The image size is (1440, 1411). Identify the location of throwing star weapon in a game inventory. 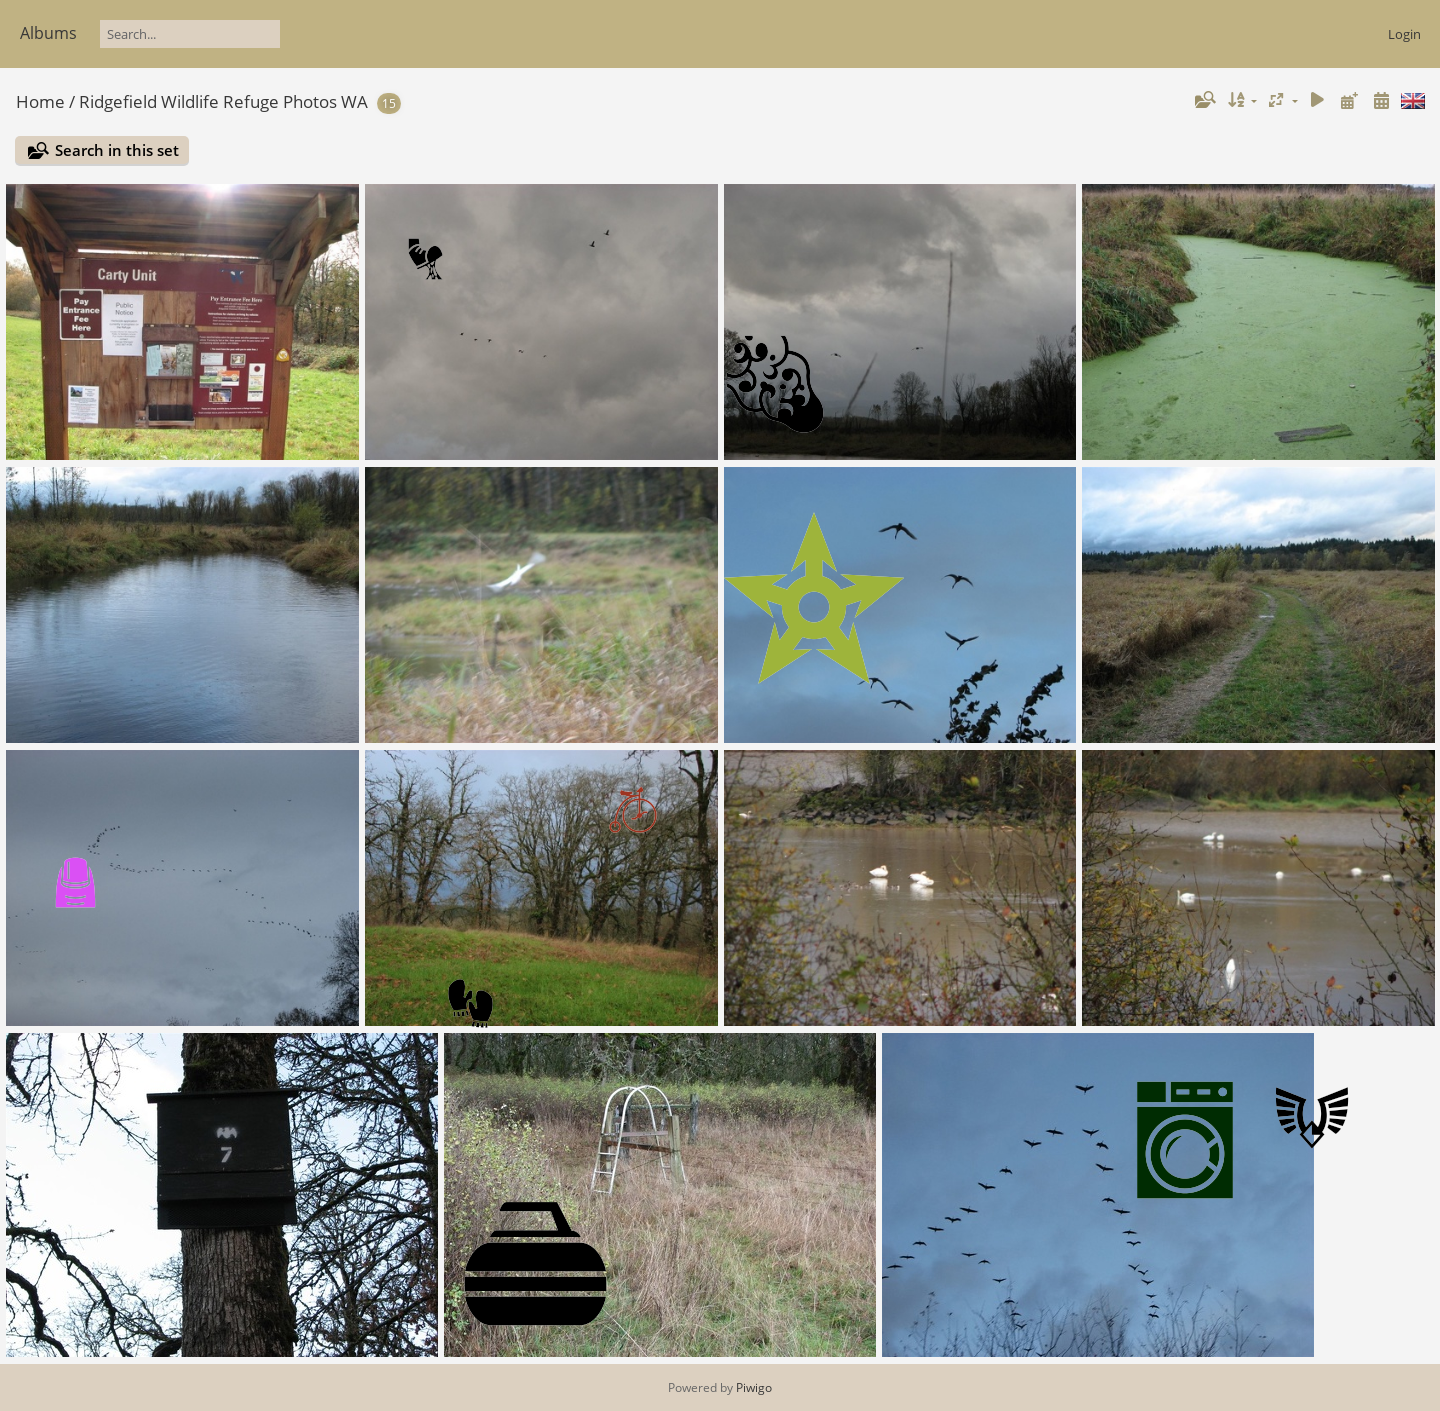
(814, 598).